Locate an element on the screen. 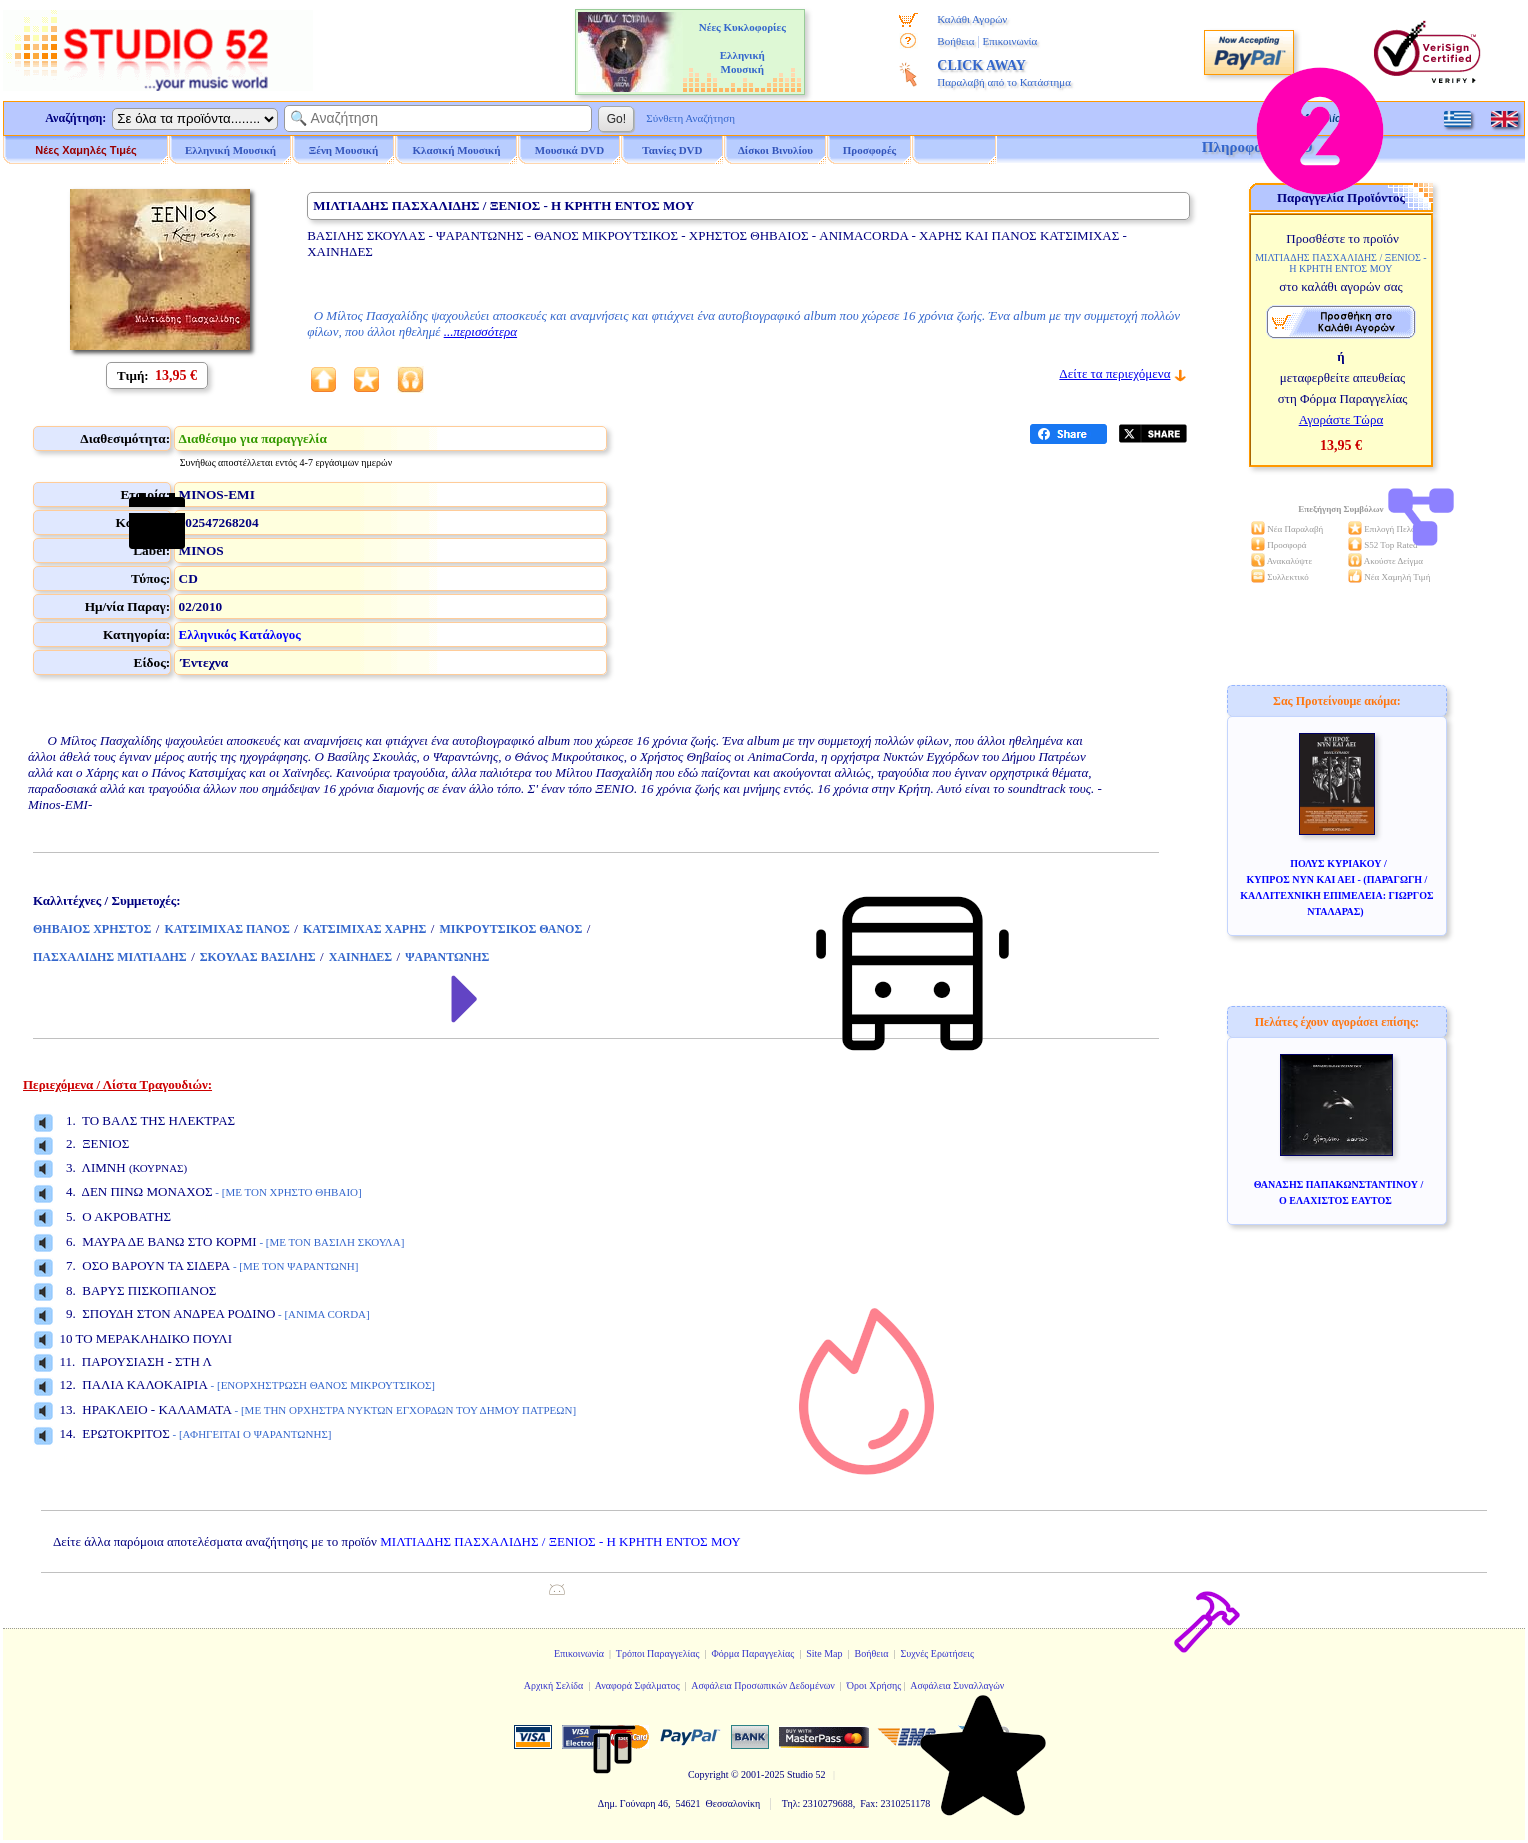 This screenshot has height=1843, width=1528. android operating system logo is located at coordinates (557, 1590).